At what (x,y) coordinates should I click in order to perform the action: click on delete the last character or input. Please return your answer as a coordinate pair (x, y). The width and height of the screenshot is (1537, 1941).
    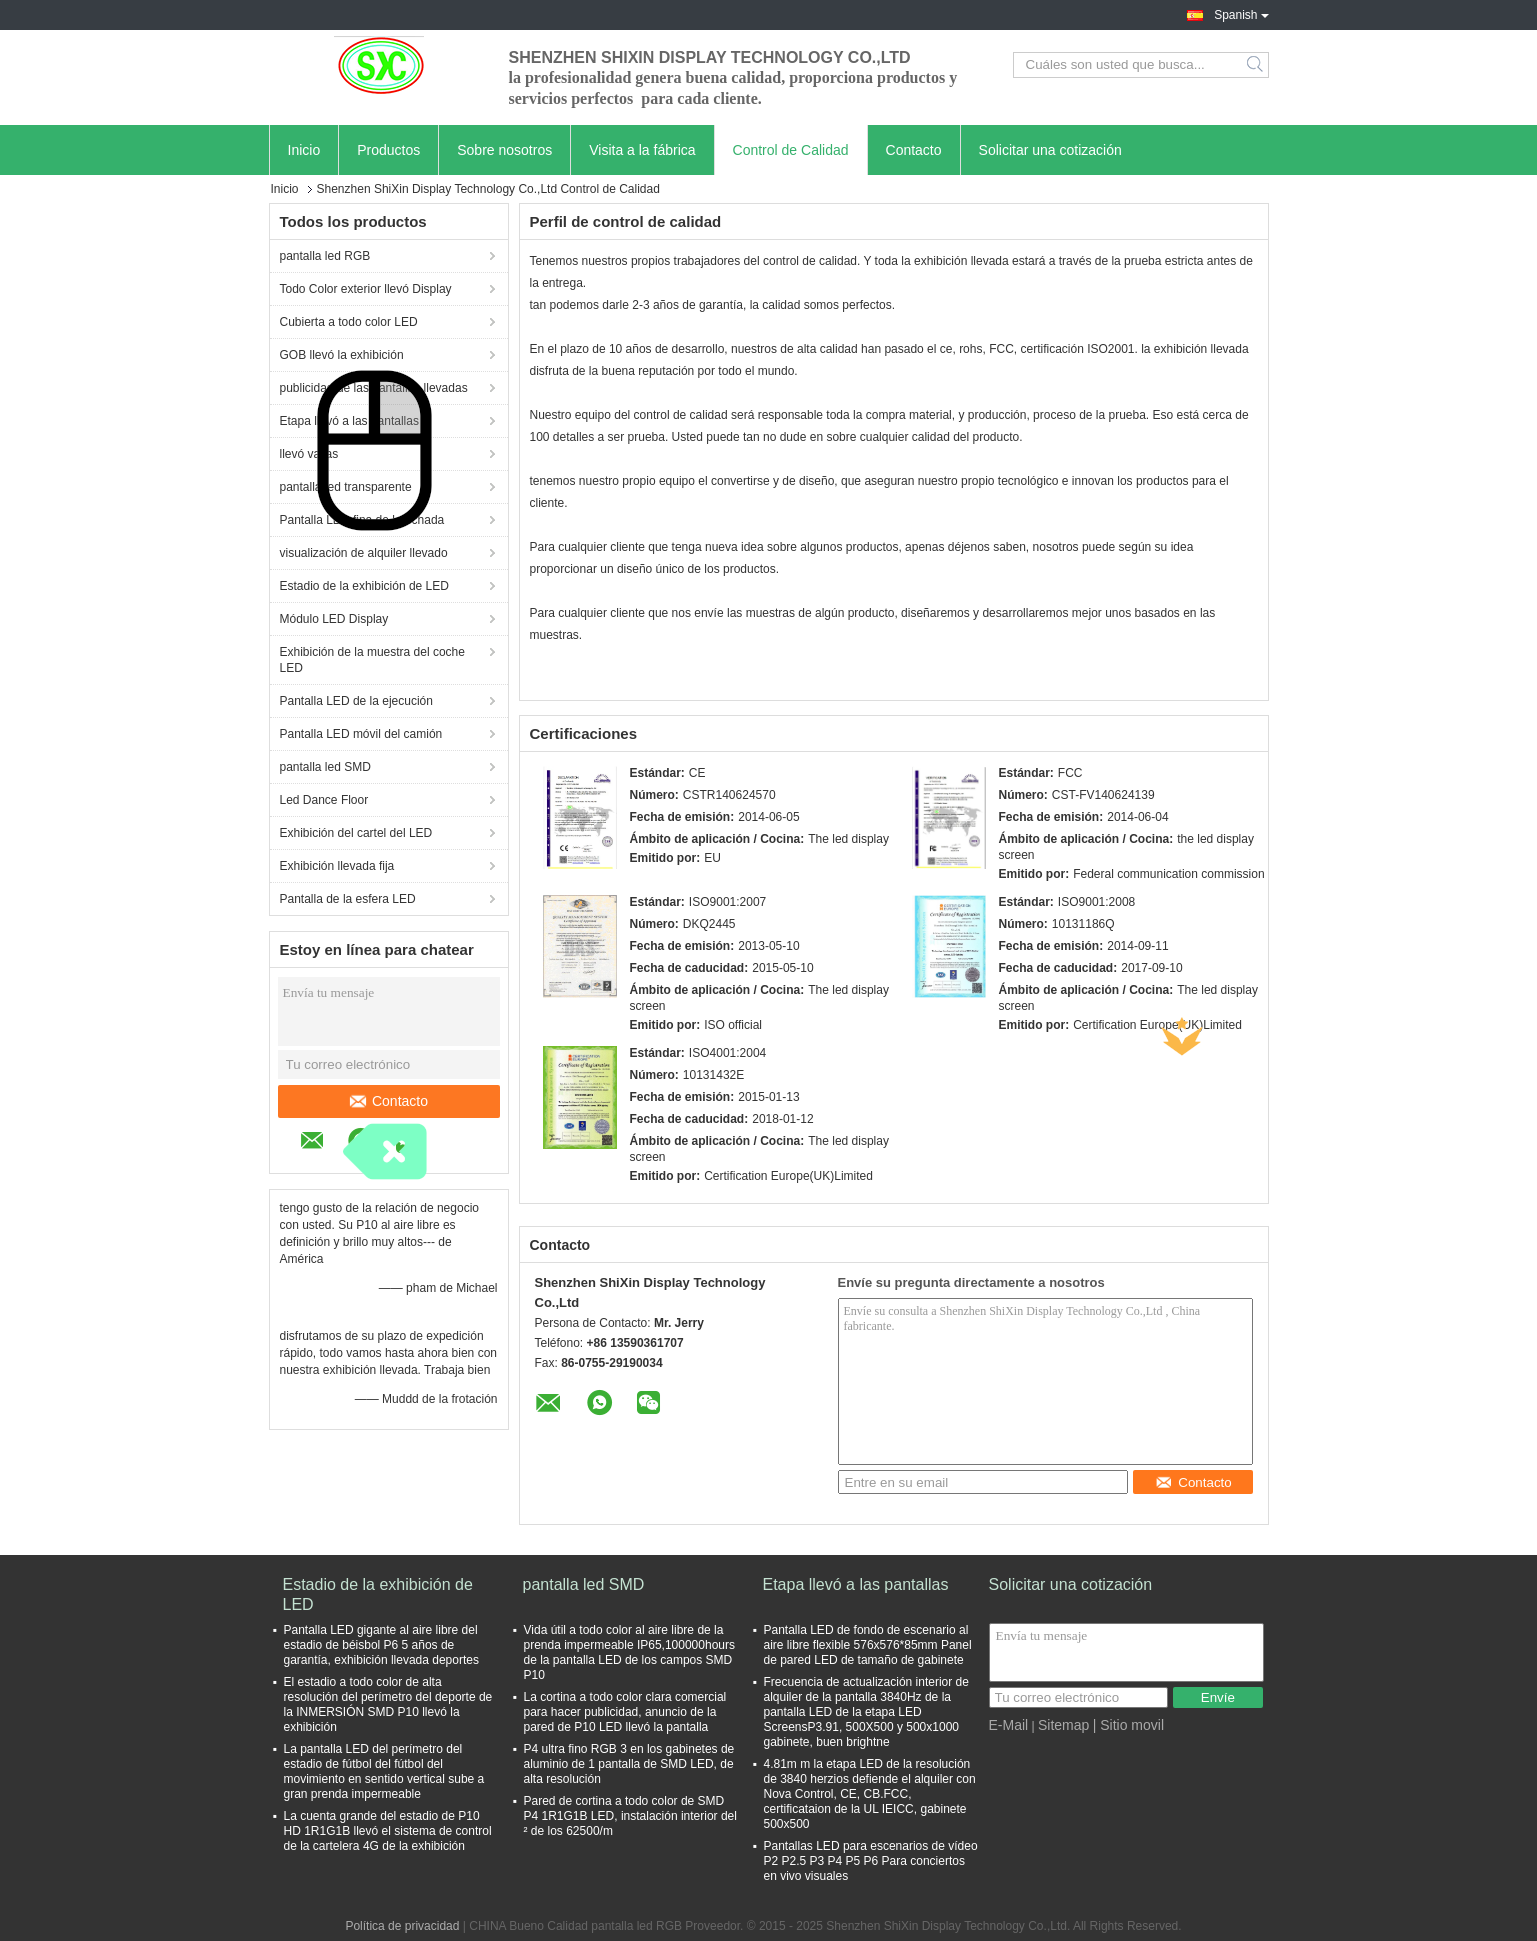
    Looking at the image, I should click on (389, 1151).